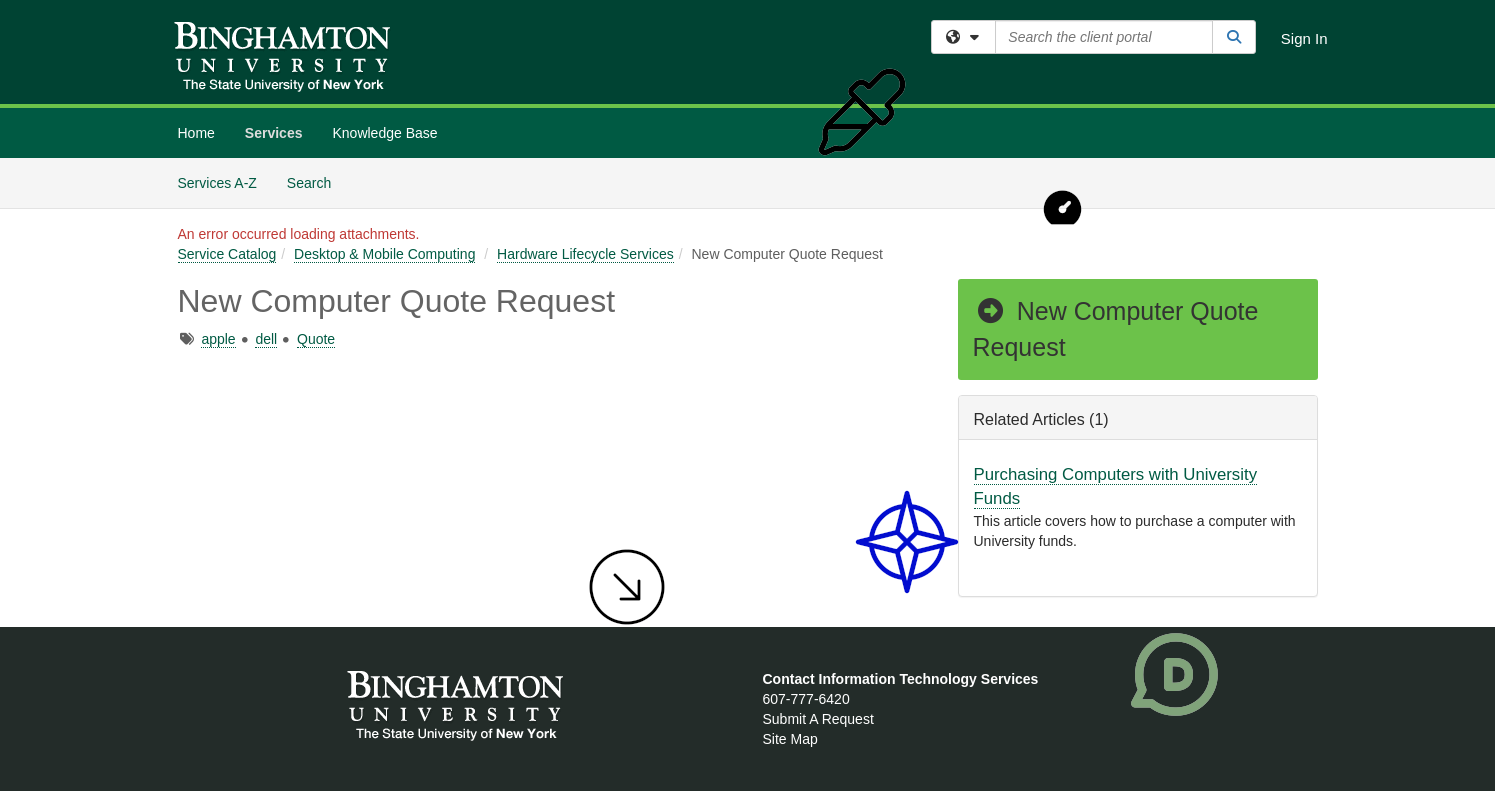 The image size is (1495, 791). Describe the element at coordinates (1176, 674) in the screenshot. I see `disqus commenting platform logo` at that location.